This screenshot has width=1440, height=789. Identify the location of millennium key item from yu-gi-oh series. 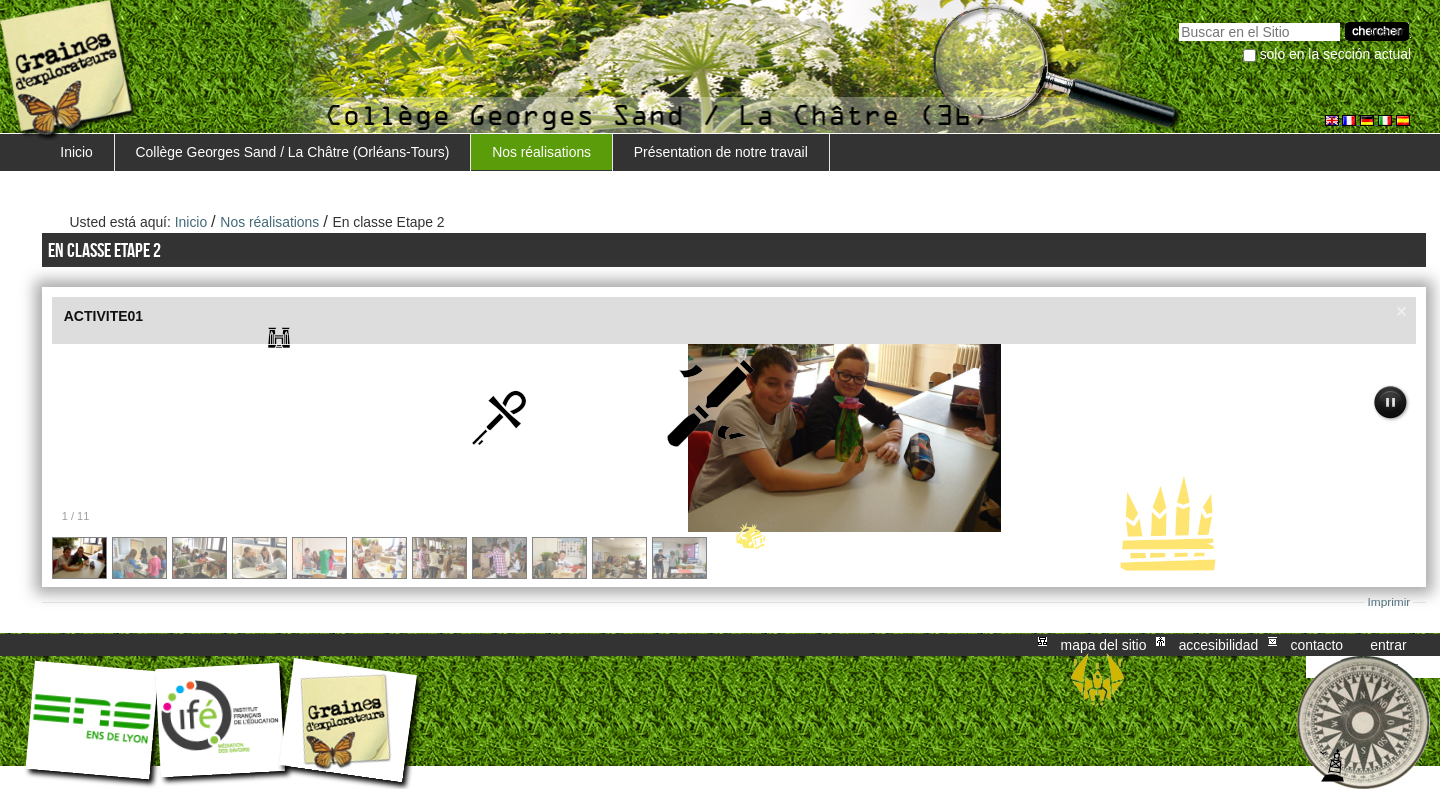
(499, 418).